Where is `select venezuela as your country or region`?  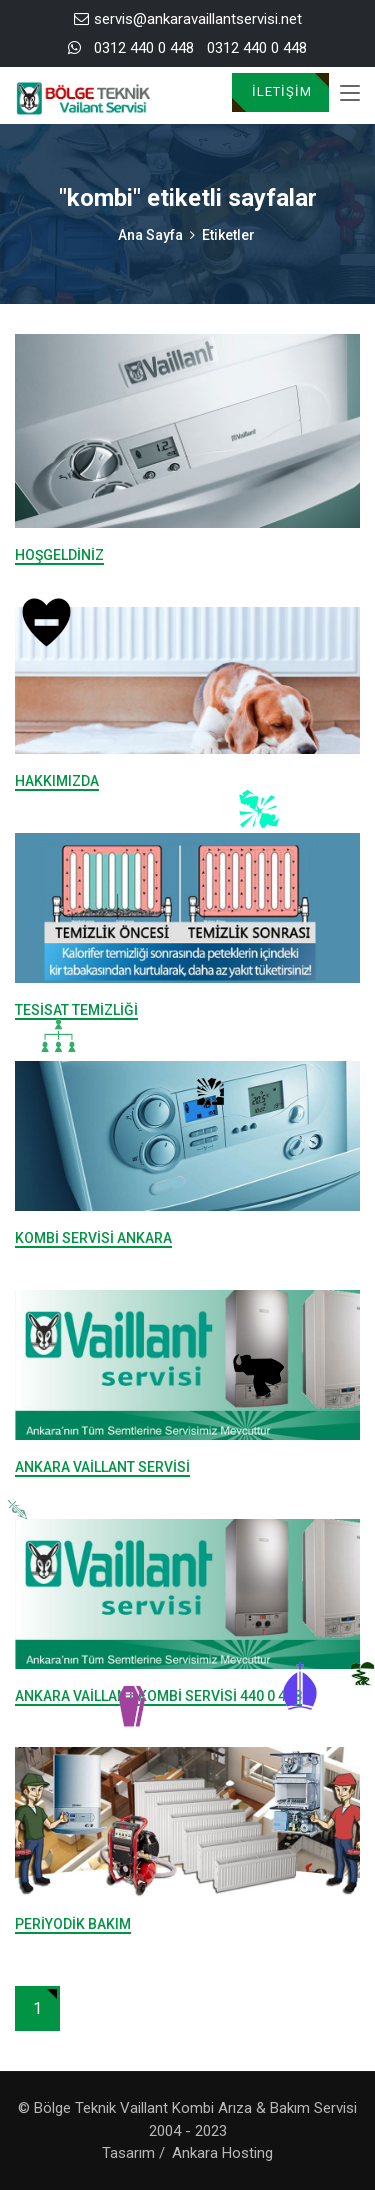
select venezuela as your country or region is located at coordinates (259, 1375).